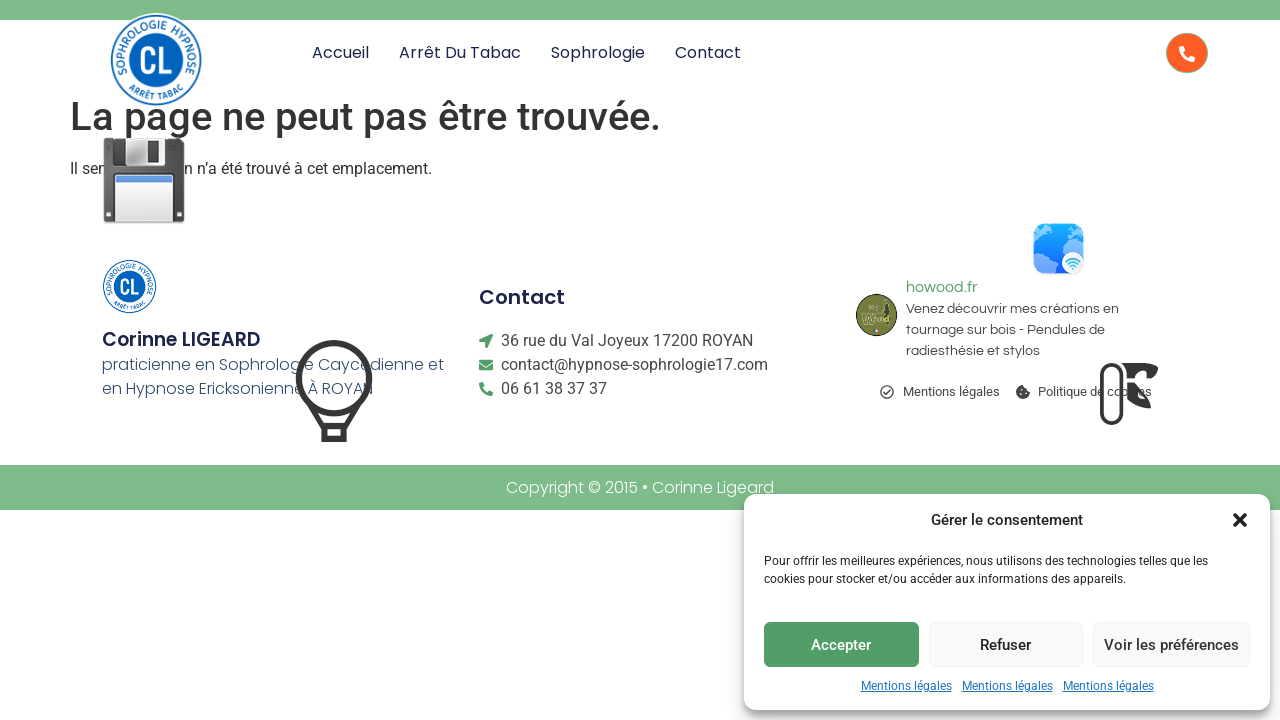 Image resolution: width=1280 pixels, height=720 pixels. Describe the element at coordinates (144, 181) in the screenshot. I see `save the current file or document` at that location.